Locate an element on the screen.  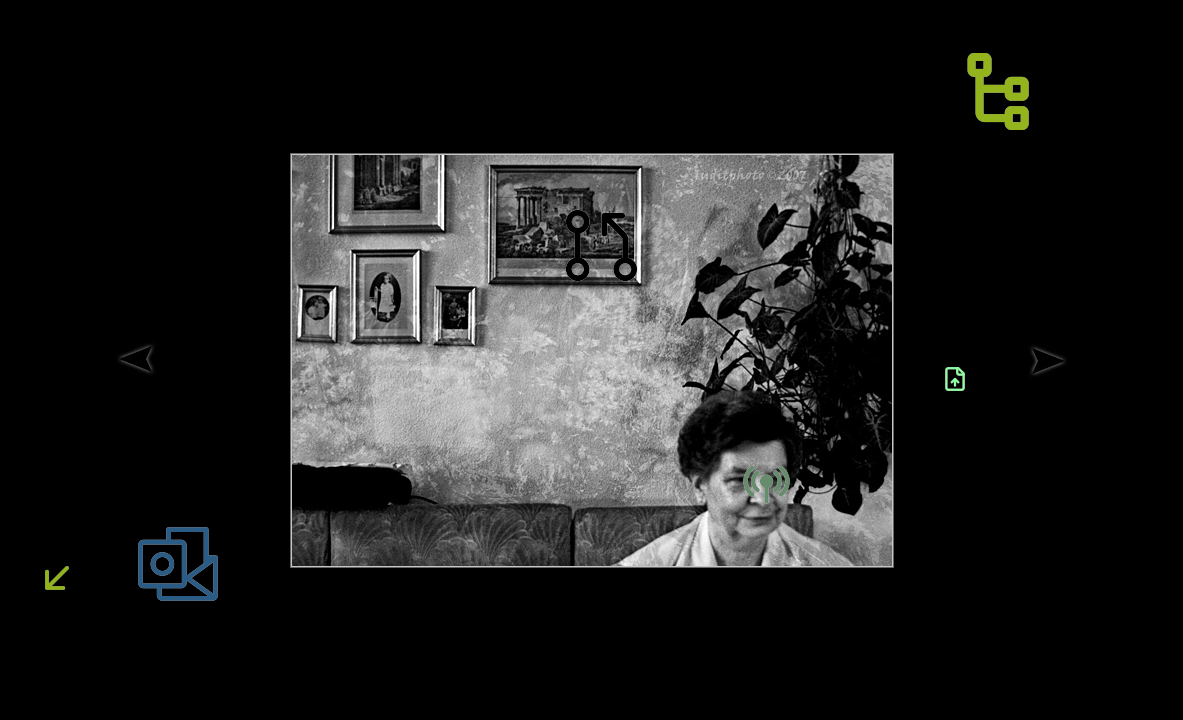
access radio or audio streaming is located at coordinates (766, 483).